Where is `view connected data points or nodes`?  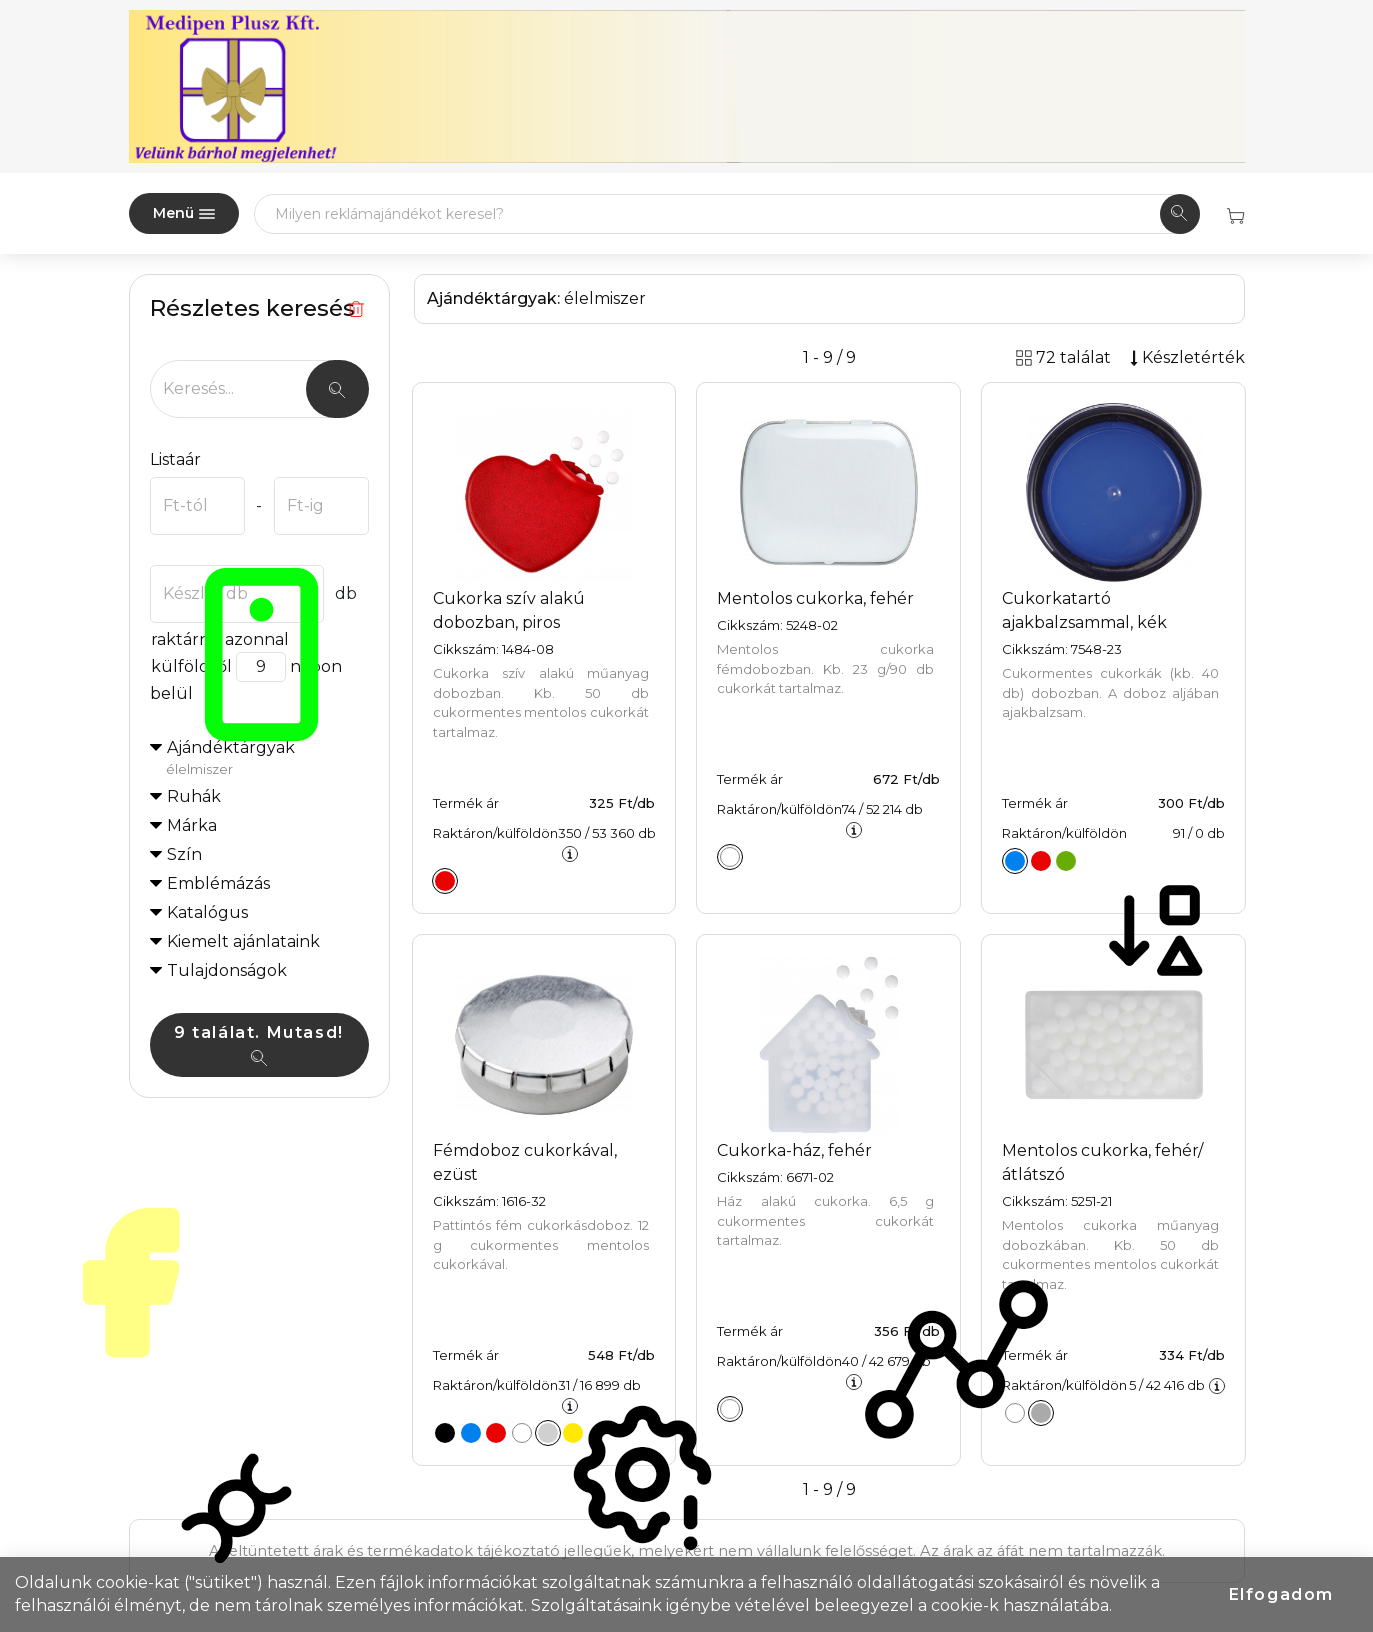 view connected data points or nodes is located at coordinates (956, 1359).